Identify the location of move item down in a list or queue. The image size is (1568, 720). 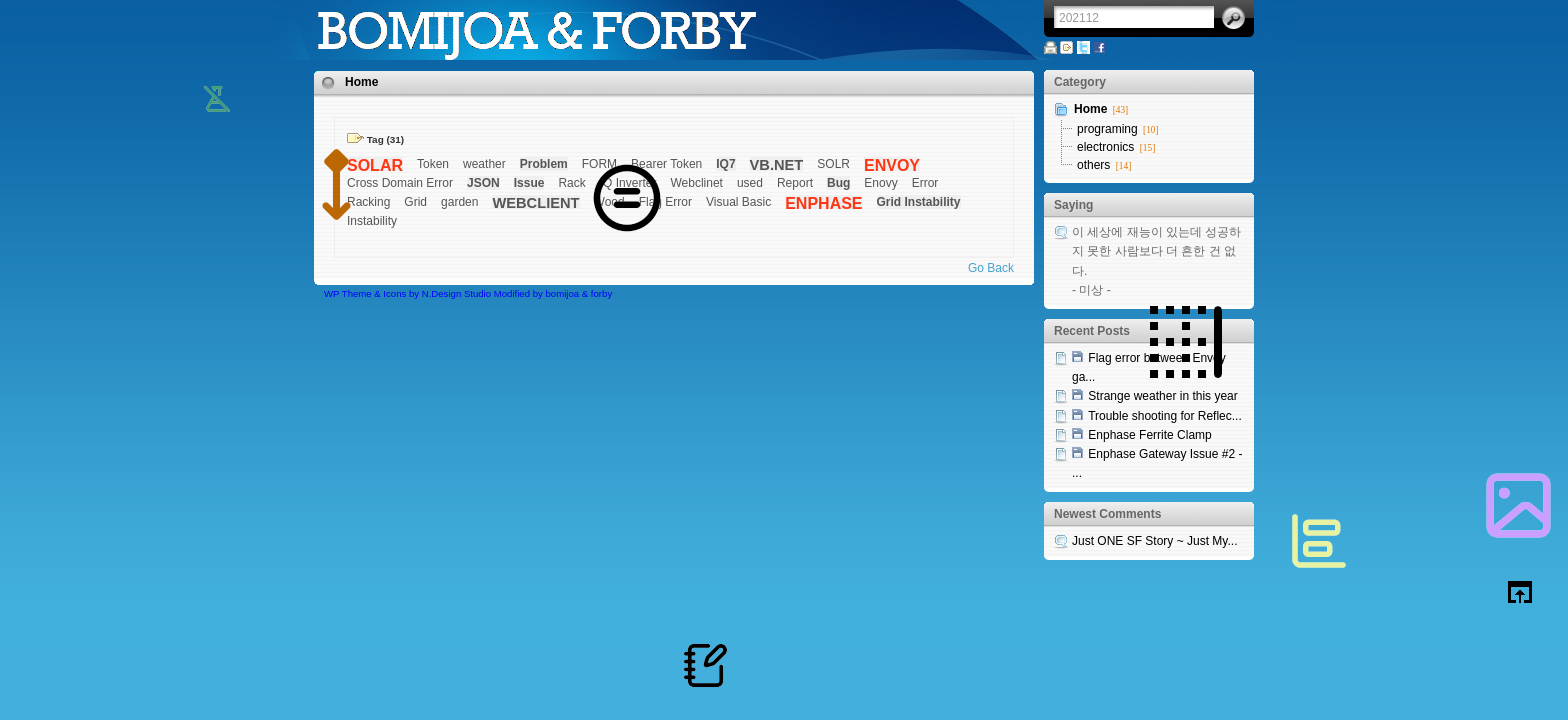
(336, 184).